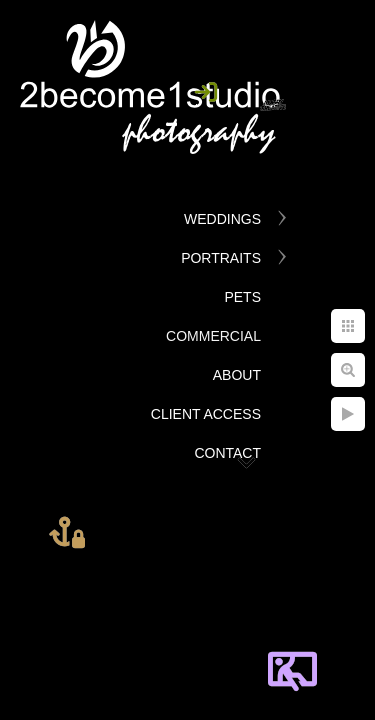  I want to click on lock or secure an anchor point, so click(66, 531).